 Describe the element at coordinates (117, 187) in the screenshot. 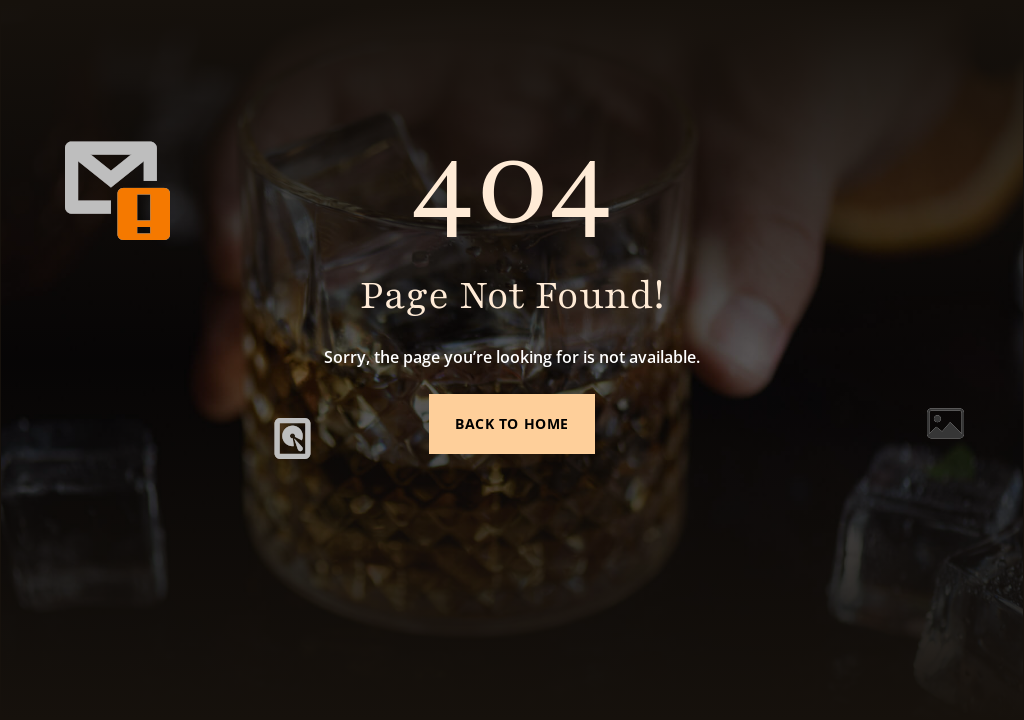

I see `mark email as important` at that location.